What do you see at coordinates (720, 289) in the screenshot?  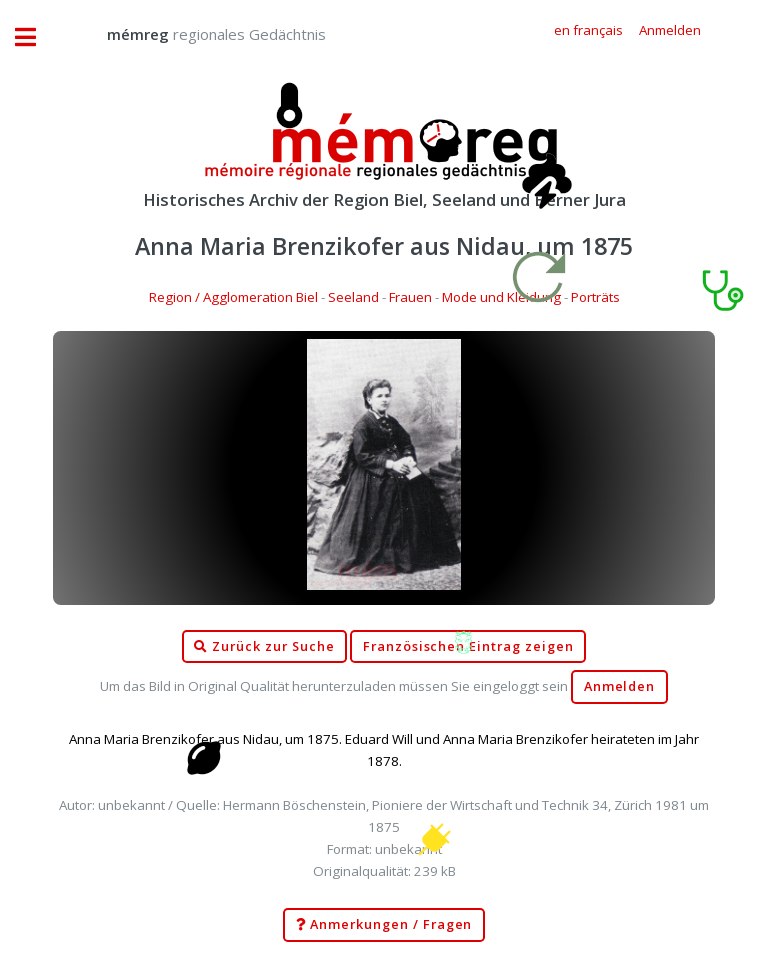 I see `access health or medical features` at bounding box center [720, 289].